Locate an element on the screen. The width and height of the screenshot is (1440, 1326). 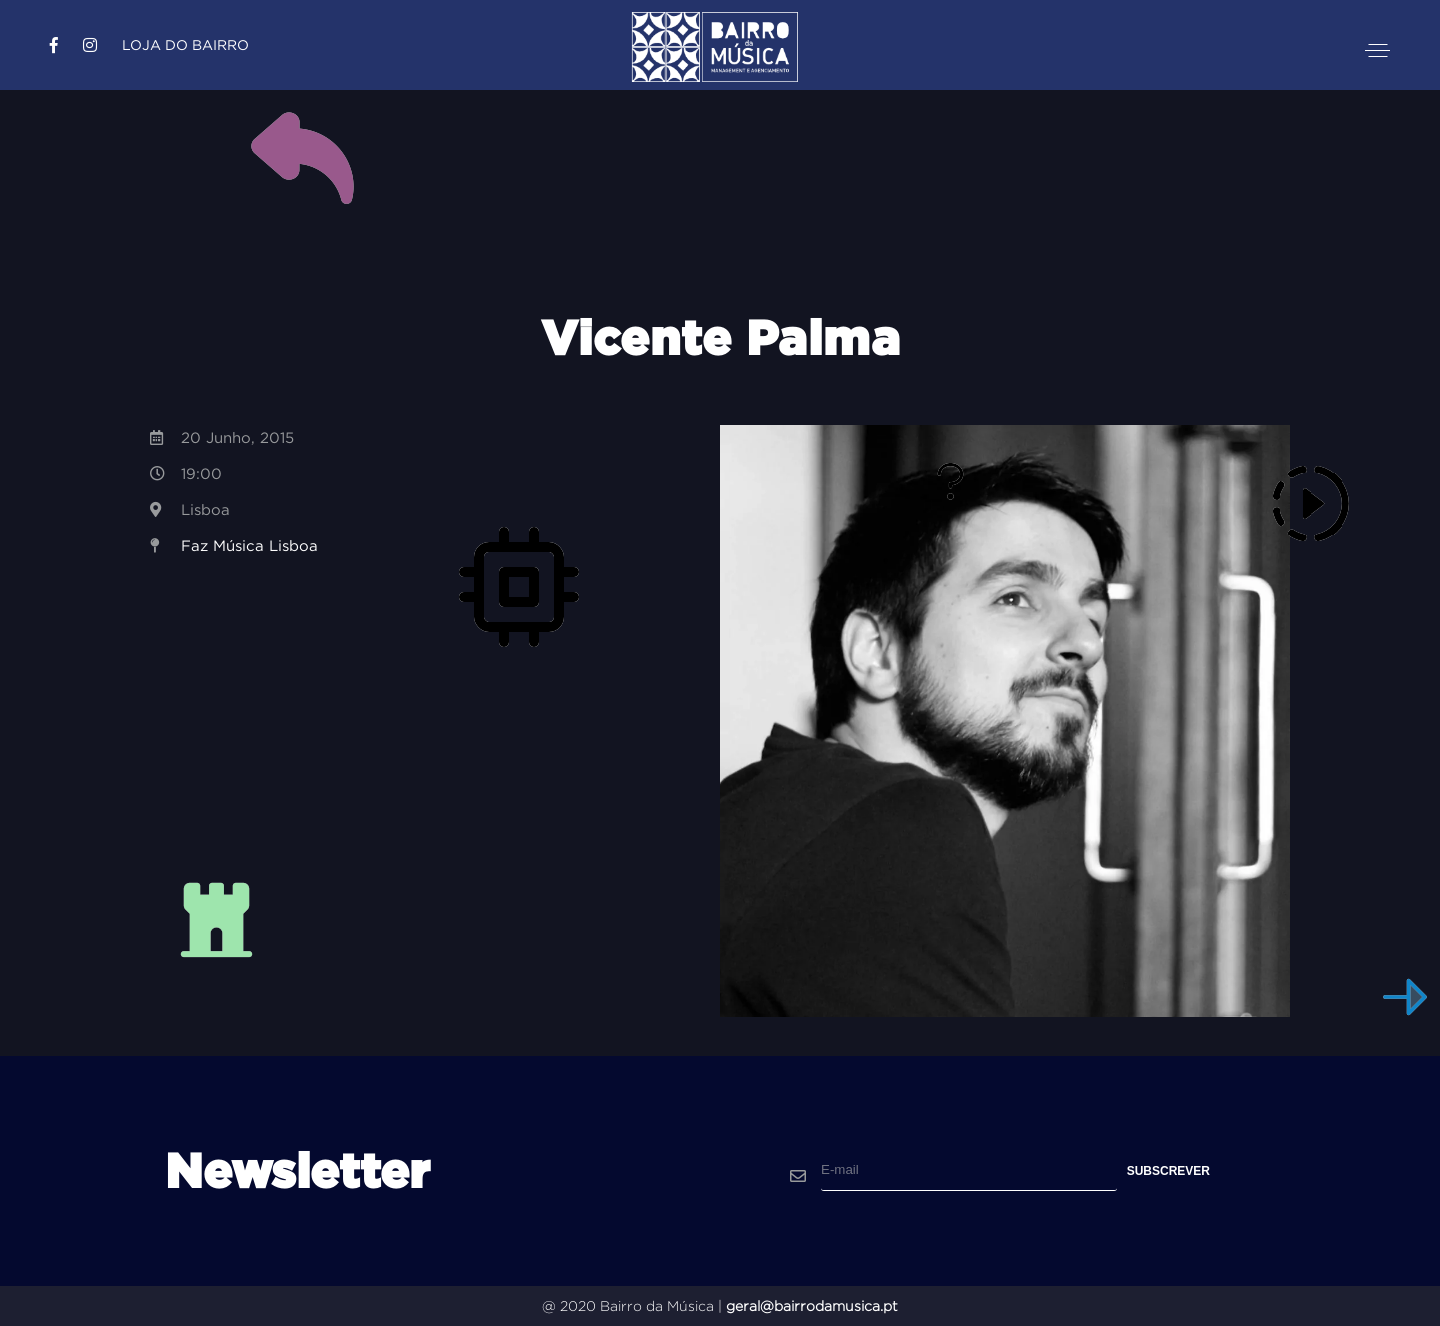
access help or support is located at coordinates (950, 480).